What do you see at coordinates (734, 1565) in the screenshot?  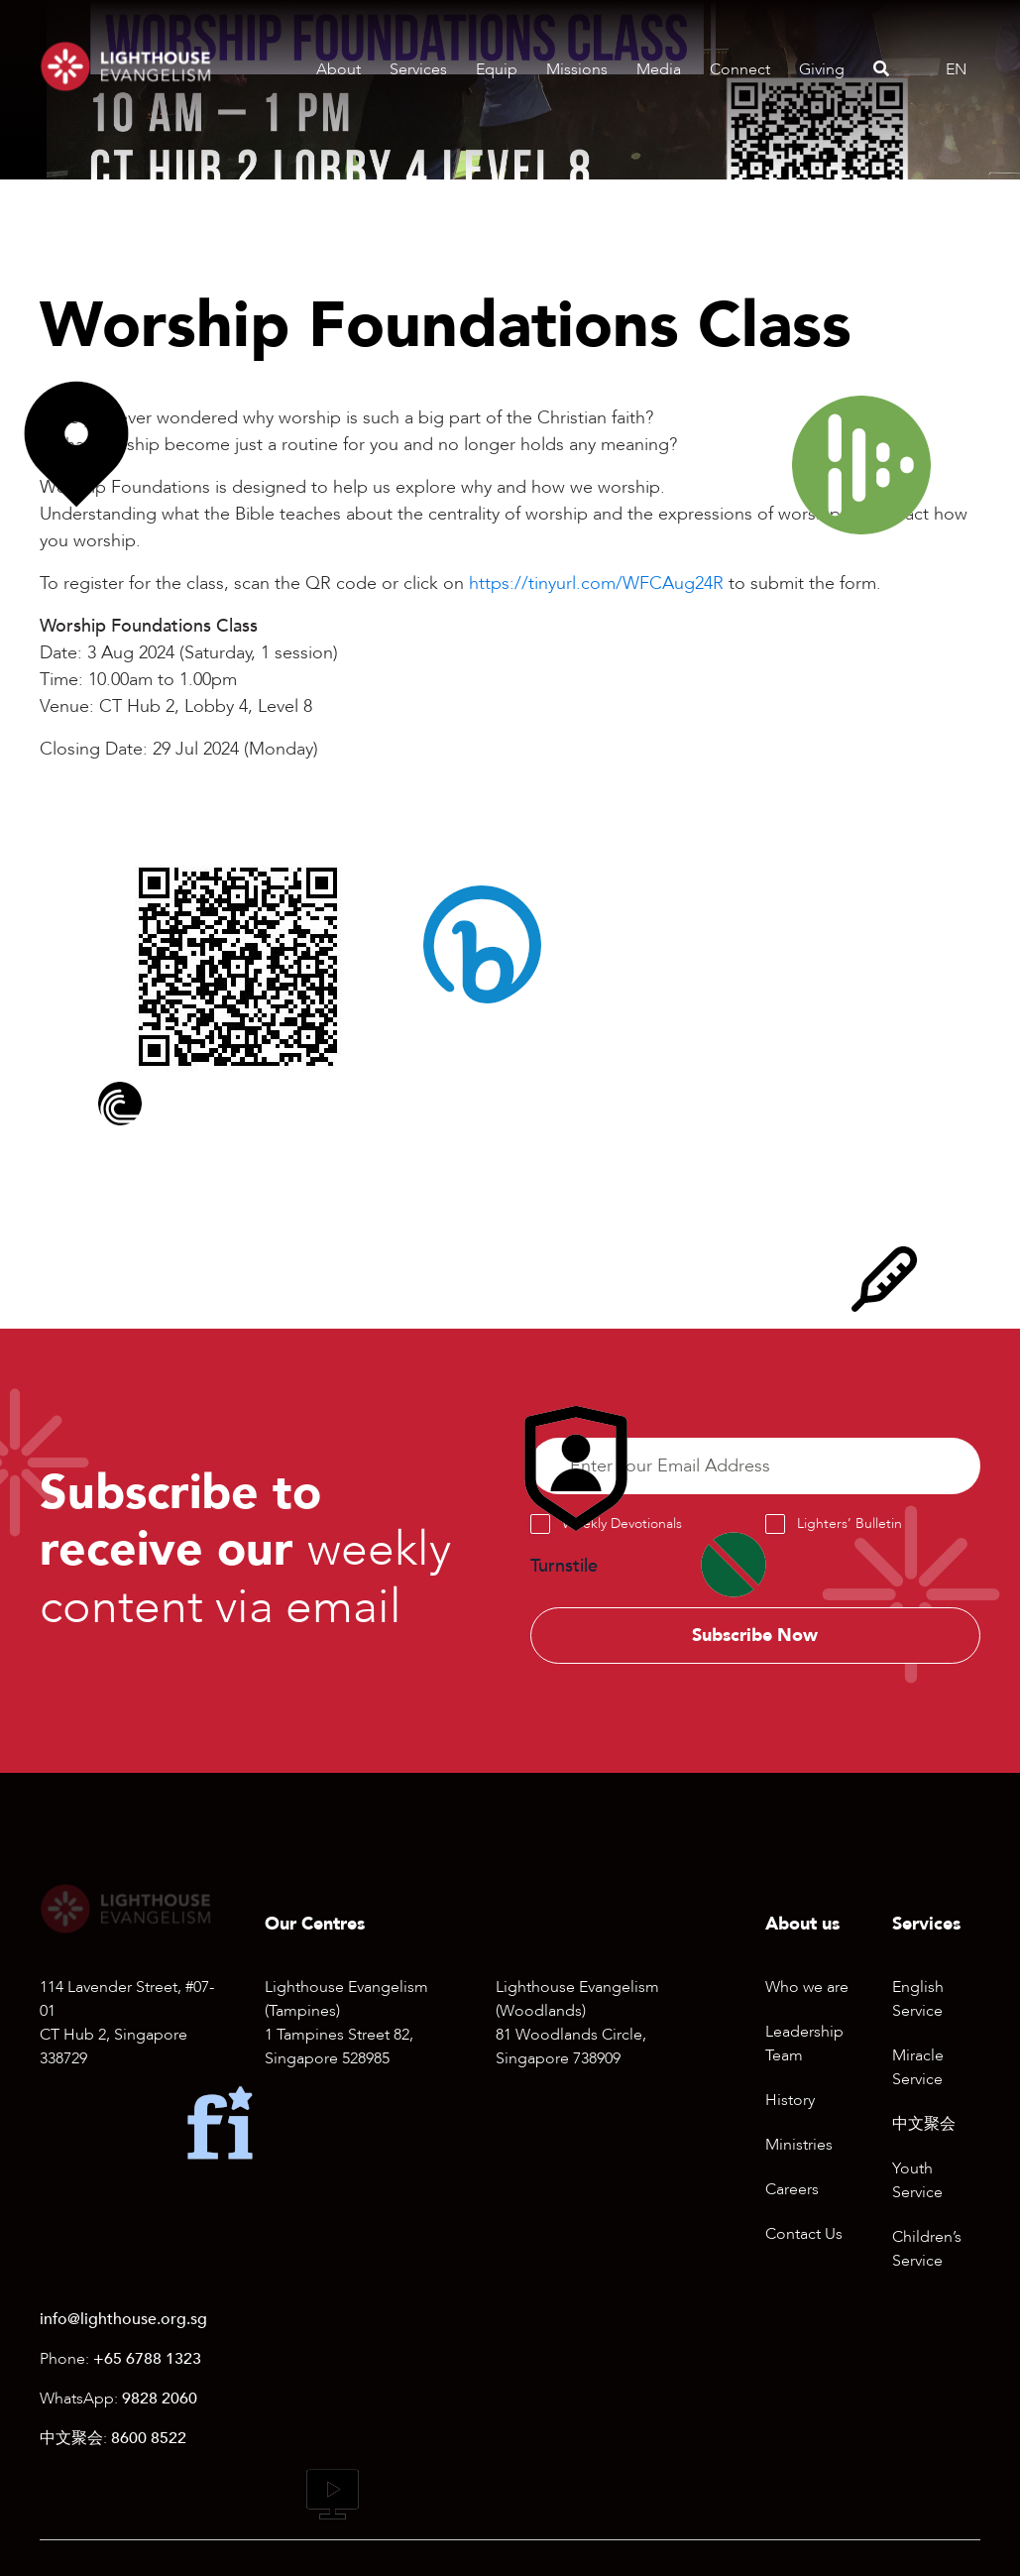 I see `indicates a blocked or restricted action` at bounding box center [734, 1565].